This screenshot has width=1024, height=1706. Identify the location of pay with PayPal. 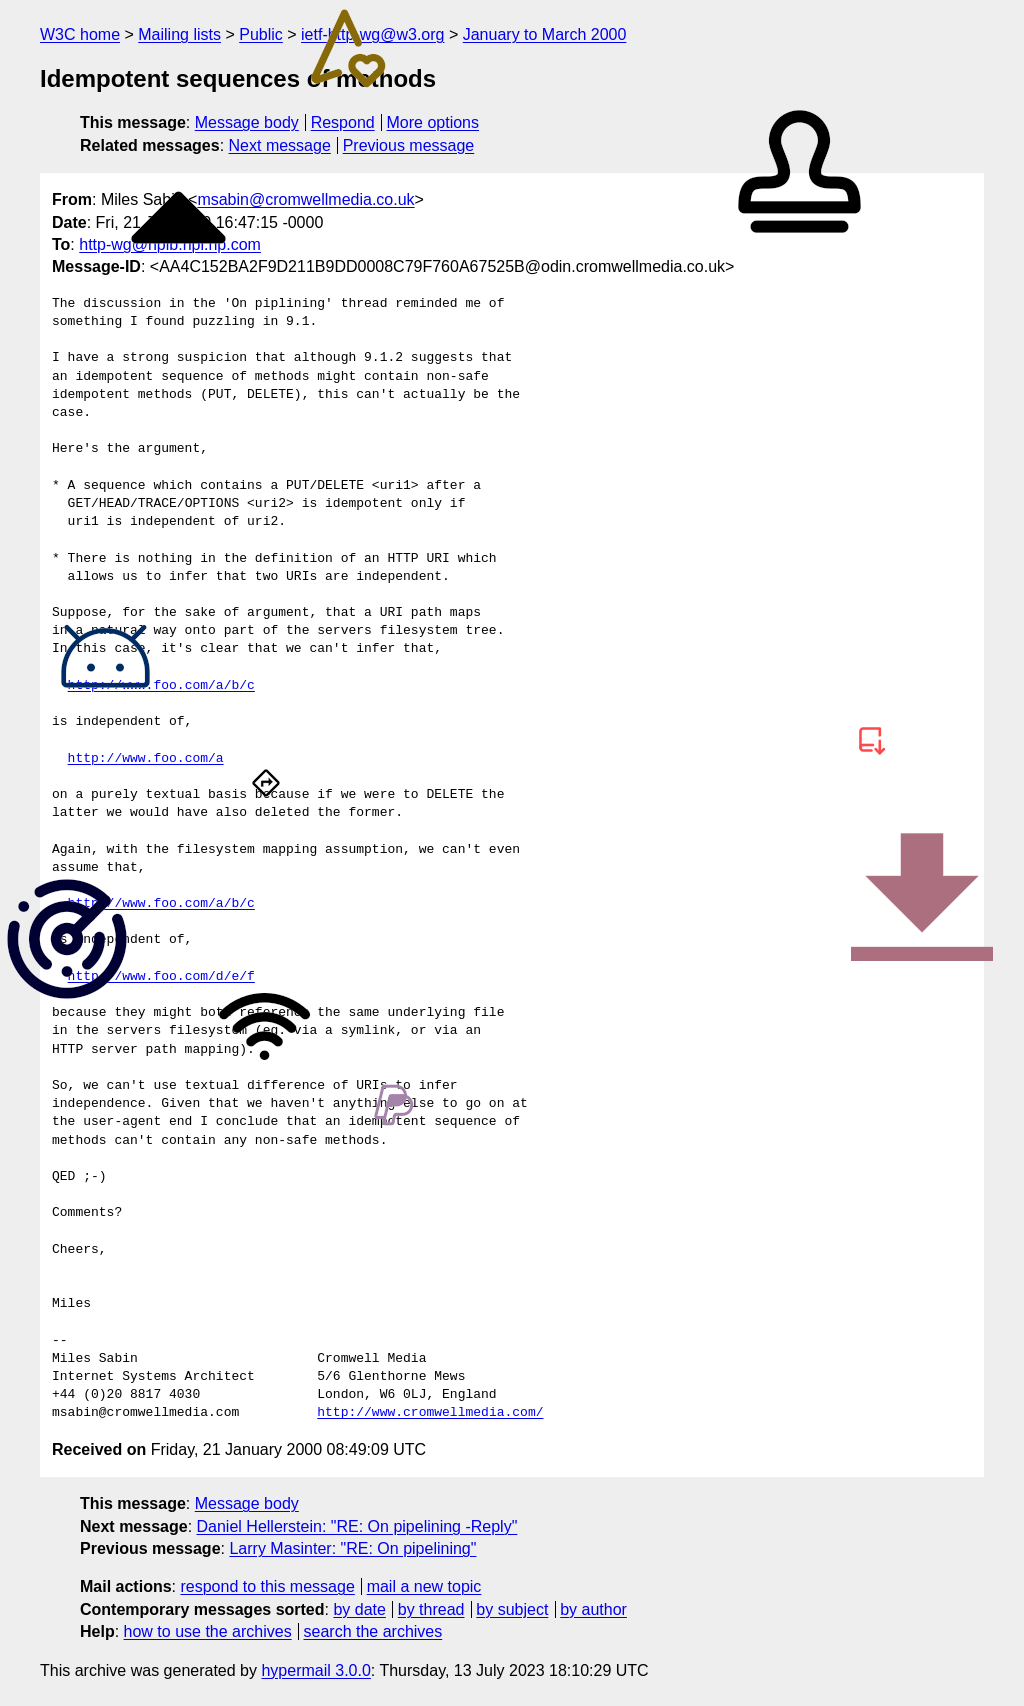
(393, 1105).